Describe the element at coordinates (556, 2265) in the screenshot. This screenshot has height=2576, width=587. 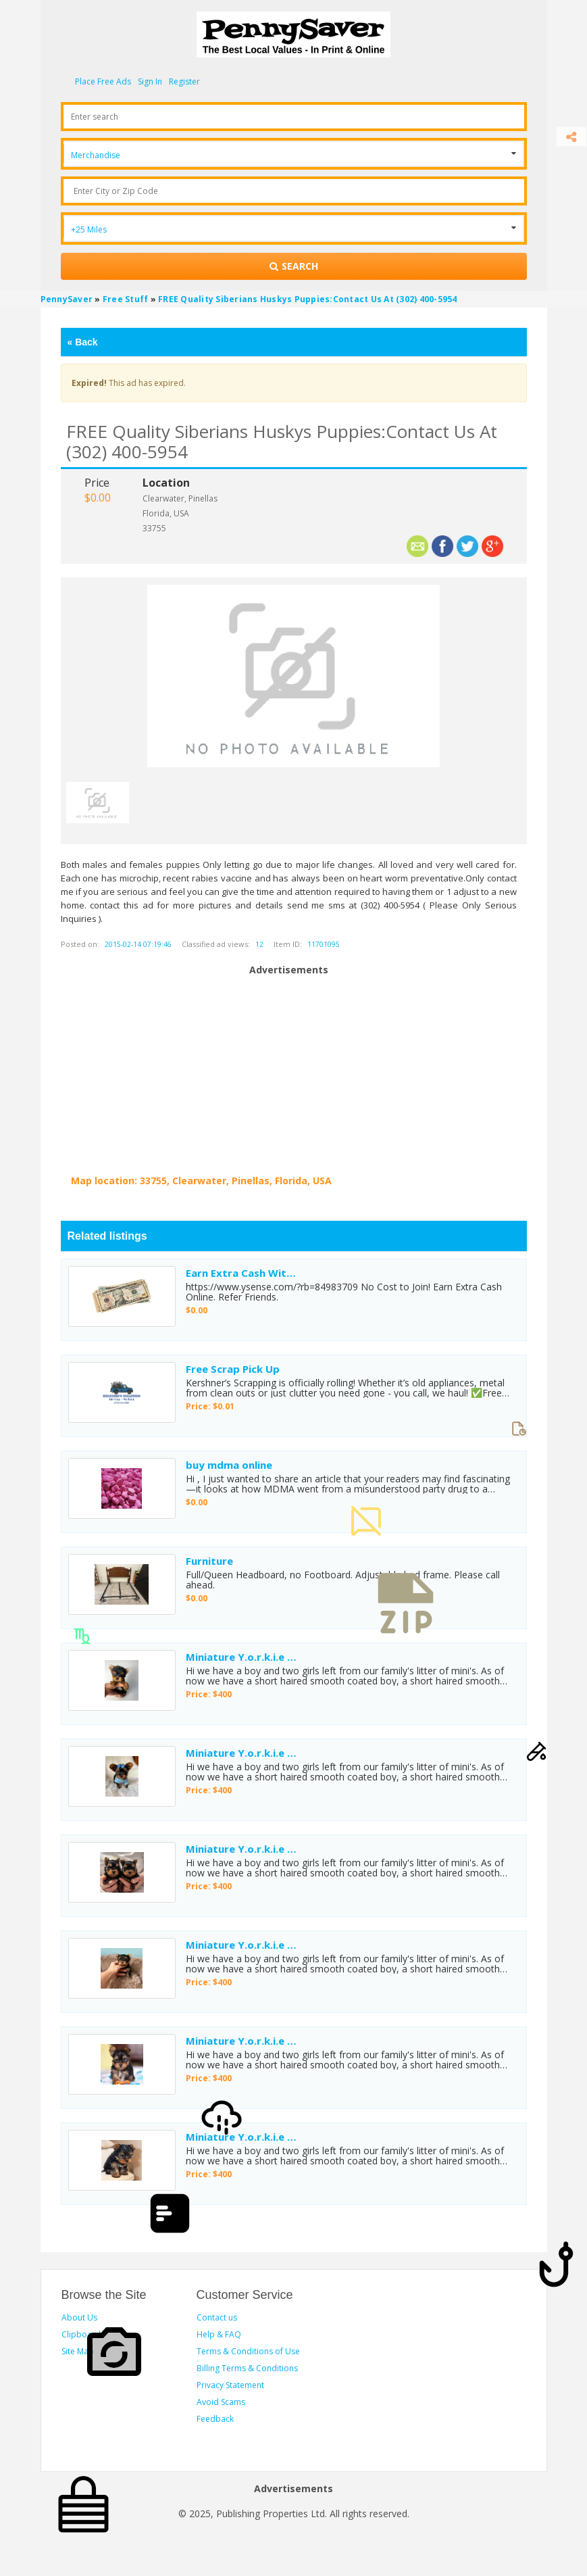
I see `fishing or angling activity` at that location.